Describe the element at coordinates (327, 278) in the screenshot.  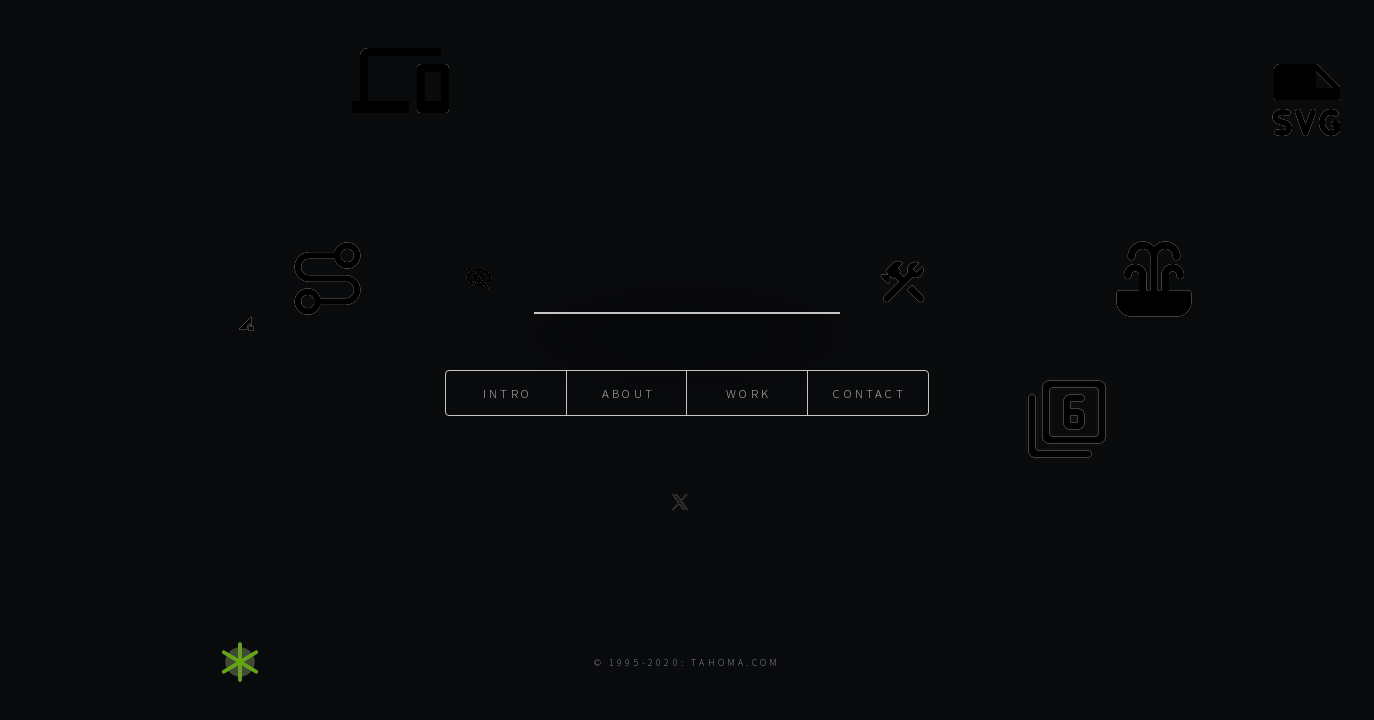
I see `view directions or navigation route` at that location.